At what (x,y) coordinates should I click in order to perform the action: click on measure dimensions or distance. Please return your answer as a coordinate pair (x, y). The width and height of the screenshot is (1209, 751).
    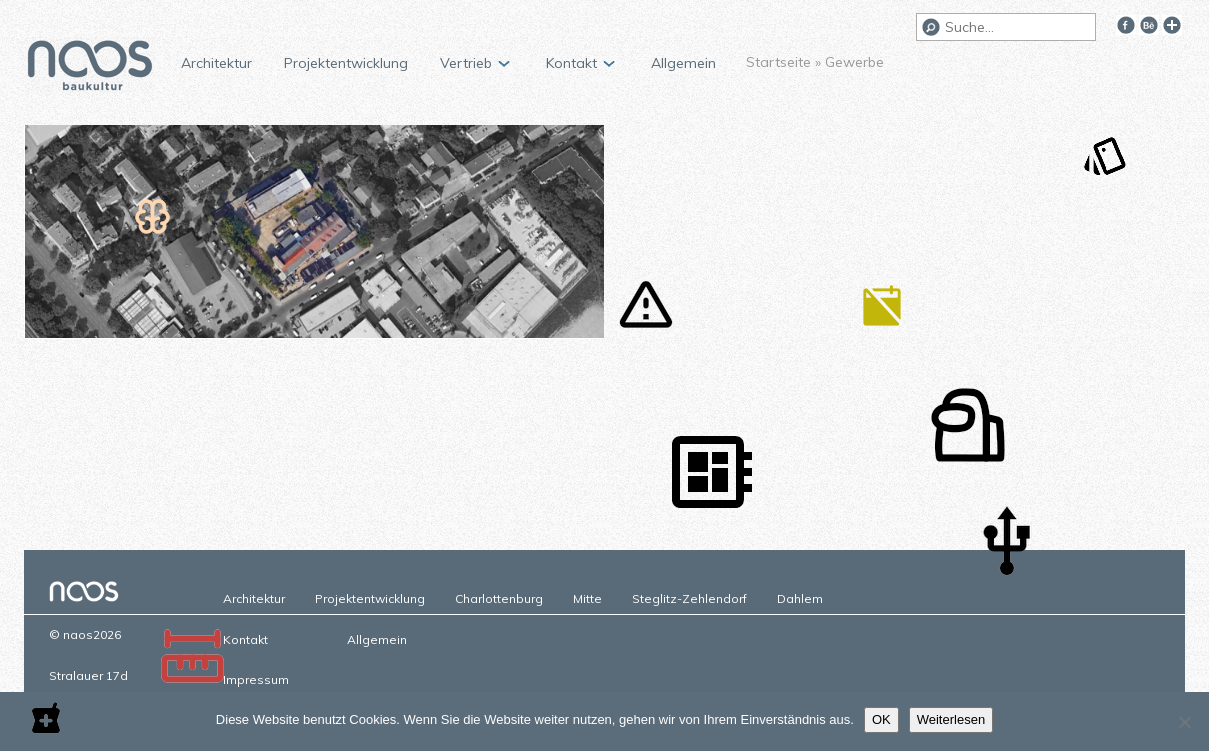
    Looking at the image, I should click on (192, 657).